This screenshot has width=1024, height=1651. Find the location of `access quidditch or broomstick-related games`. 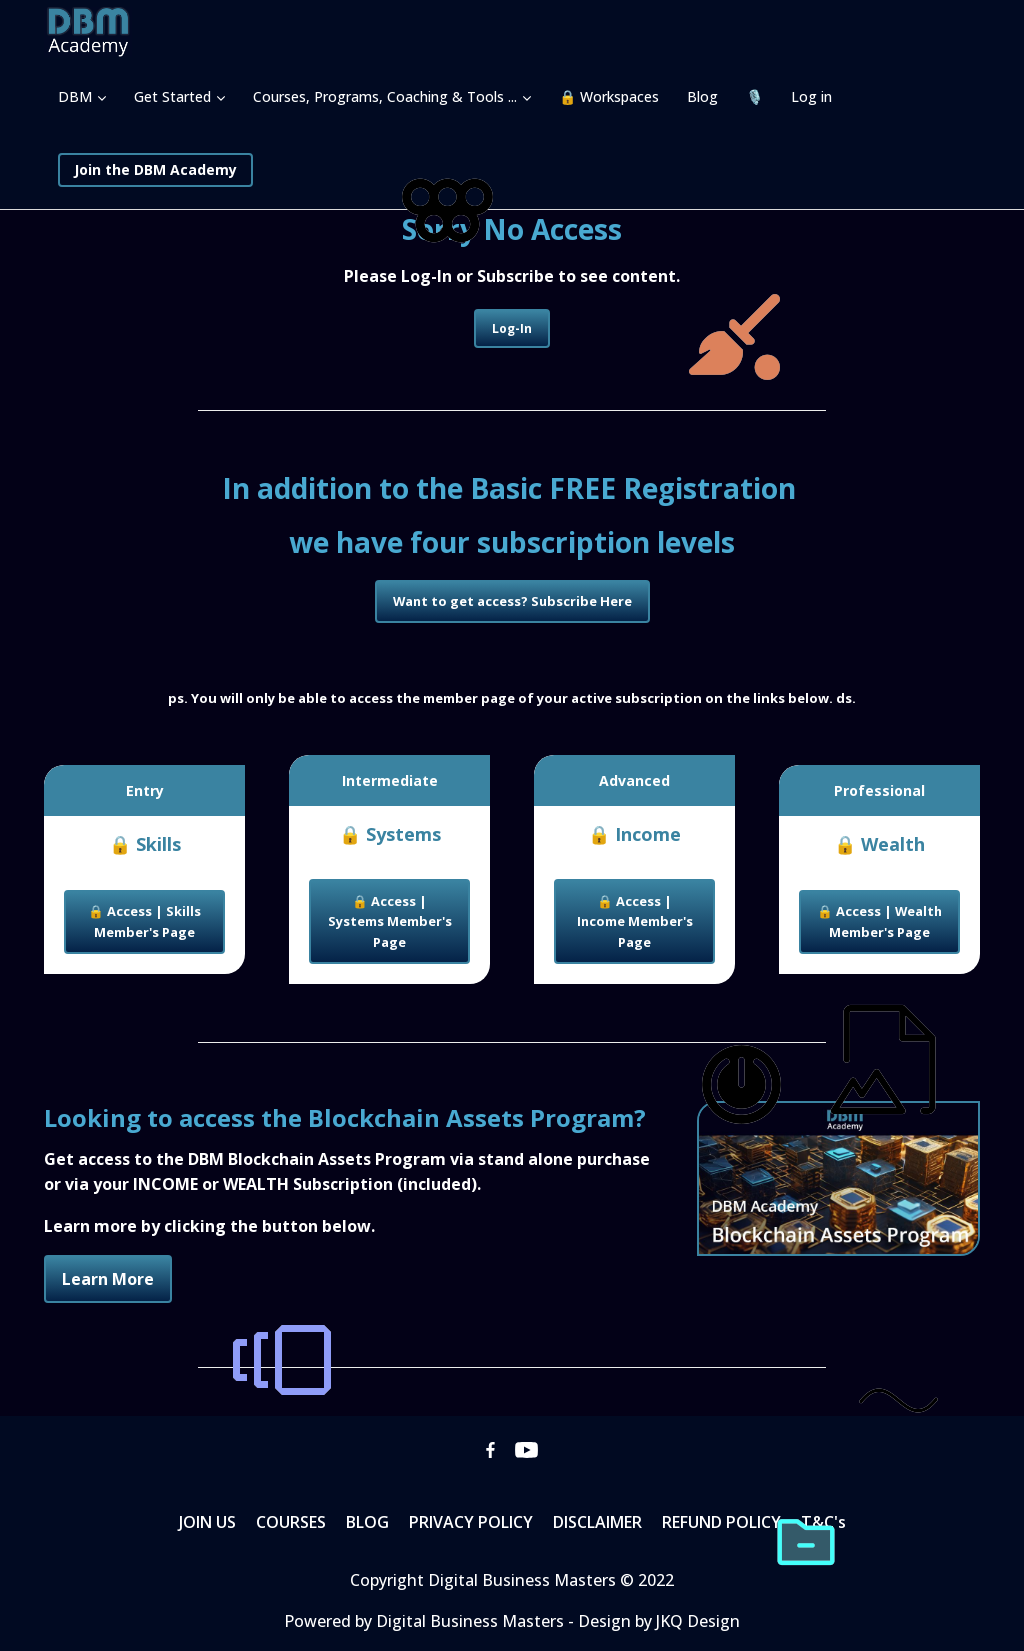

access quidditch or broomstick-related games is located at coordinates (734, 334).